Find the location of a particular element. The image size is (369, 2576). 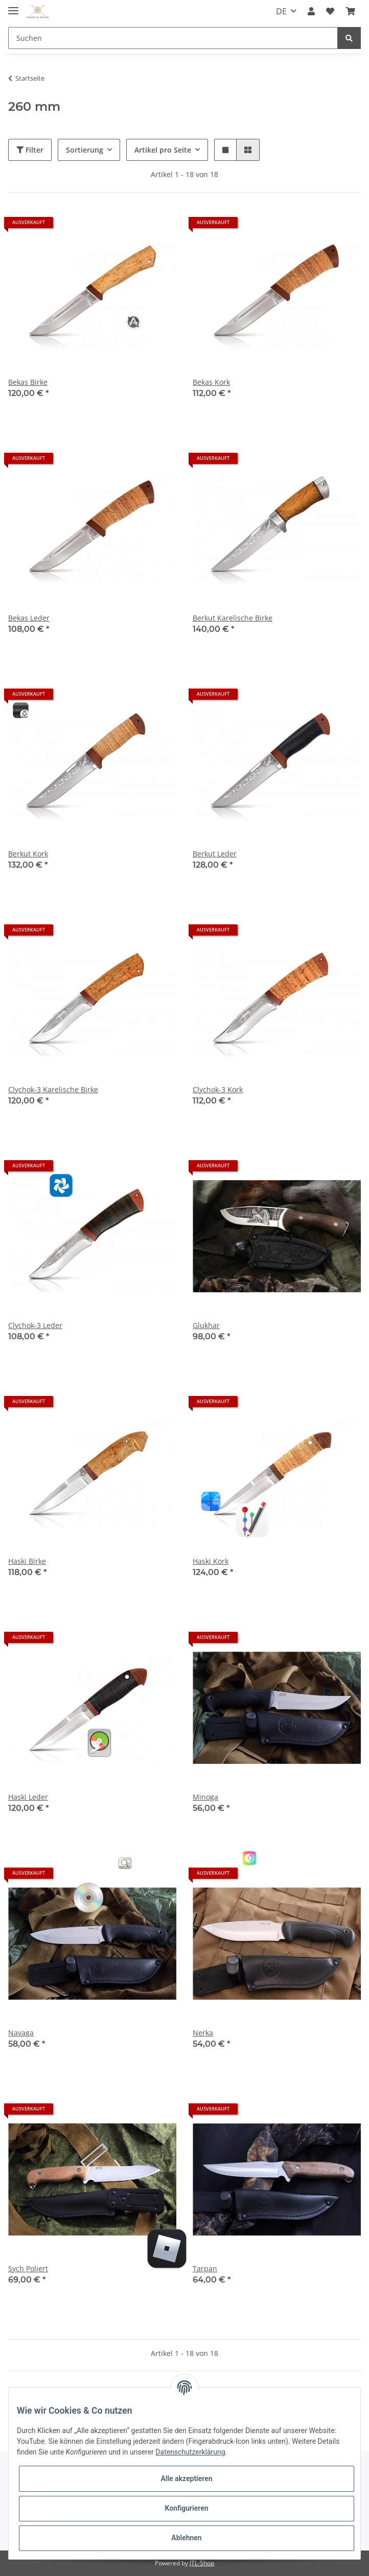

open commit, a git commit message editor is located at coordinates (252, 1519).